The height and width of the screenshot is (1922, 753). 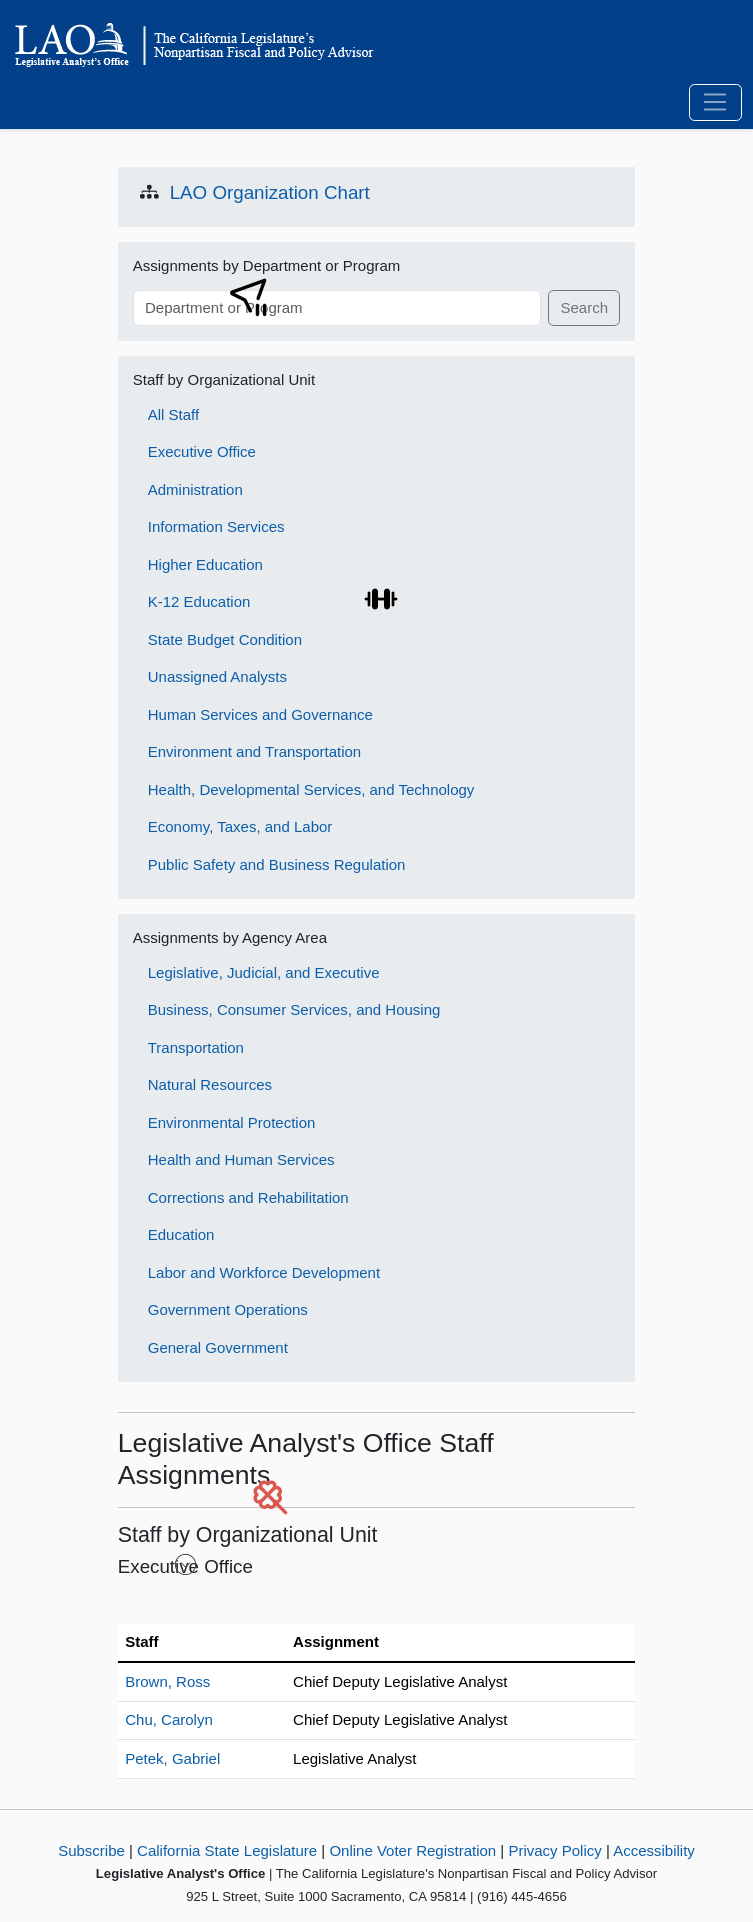 I want to click on expand to show more content, so click(x=185, y=1564).